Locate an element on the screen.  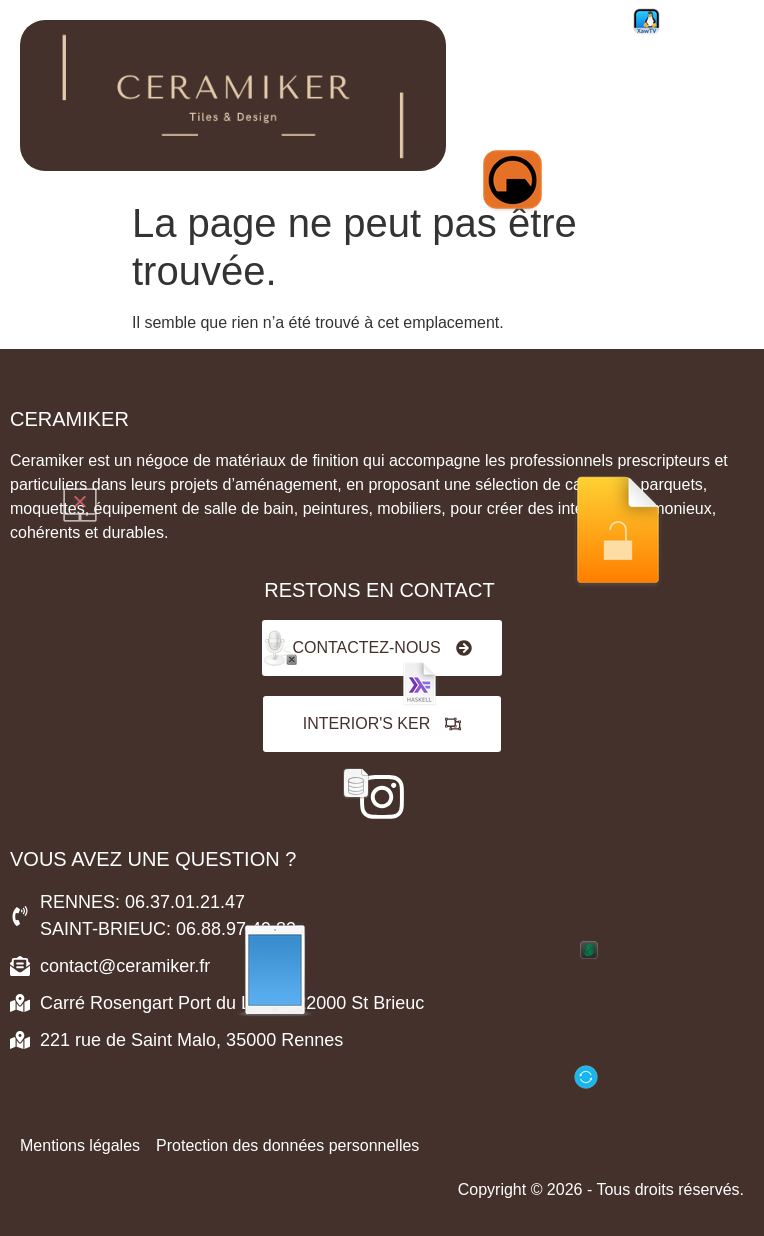
sqlite3 database file is located at coordinates (356, 783).